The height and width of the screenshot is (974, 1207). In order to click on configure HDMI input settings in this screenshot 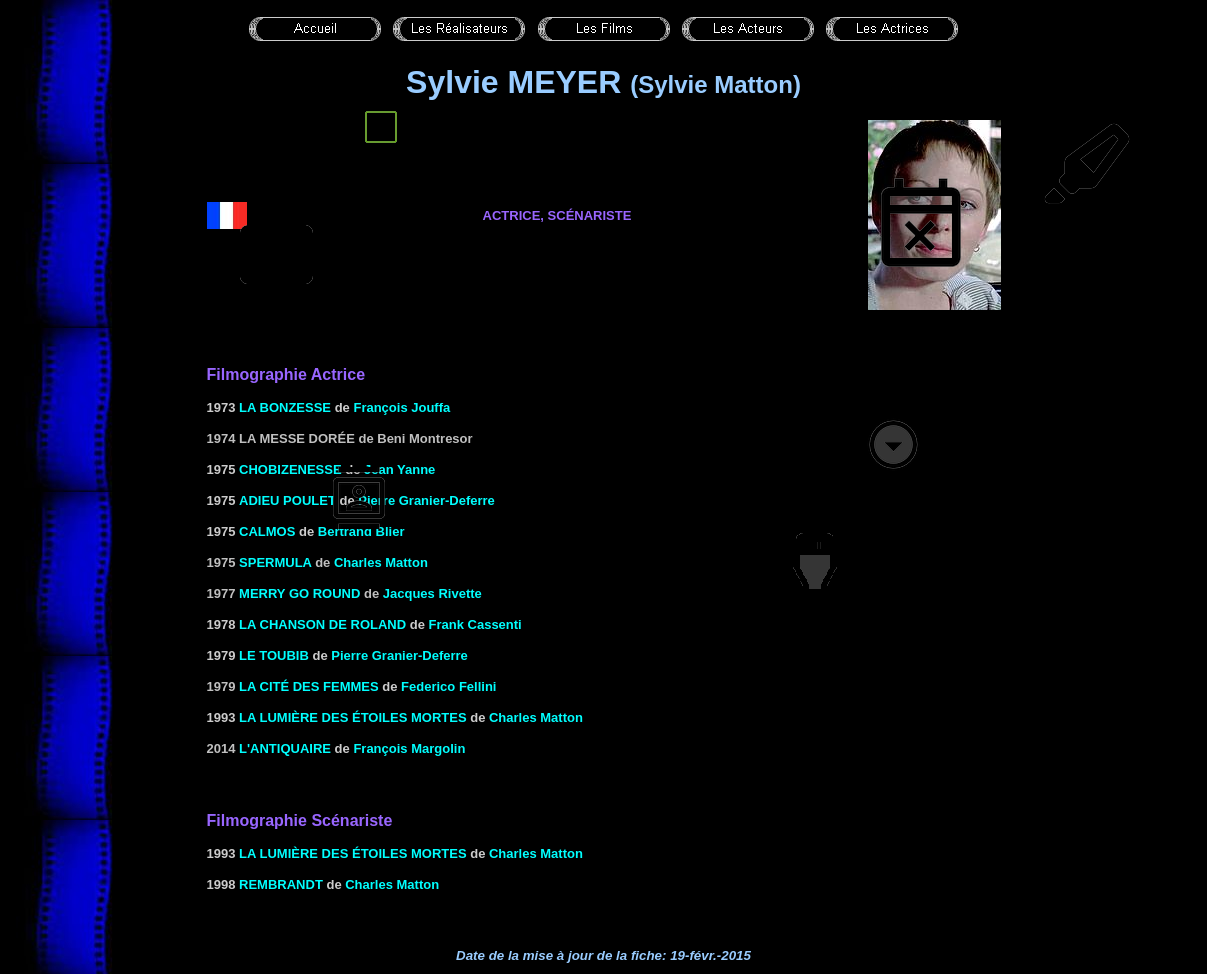, I will do `click(815, 564)`.